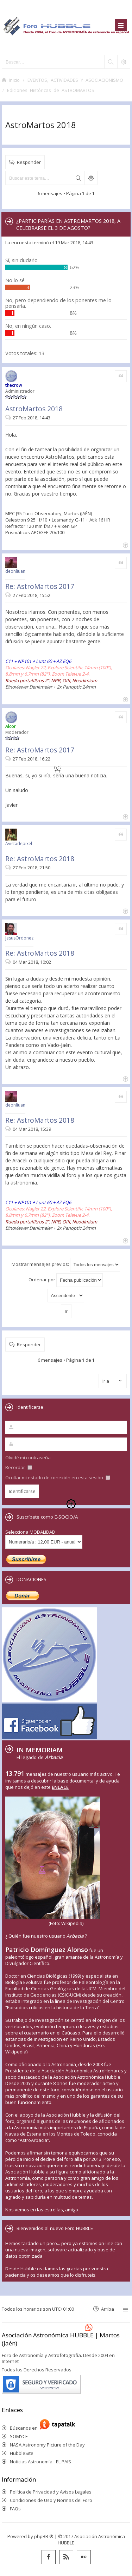  What do you see at coordinates (42, 1870) in the screenshot?
I see `access lab or experimental features` at bounding box center [42, 1870].